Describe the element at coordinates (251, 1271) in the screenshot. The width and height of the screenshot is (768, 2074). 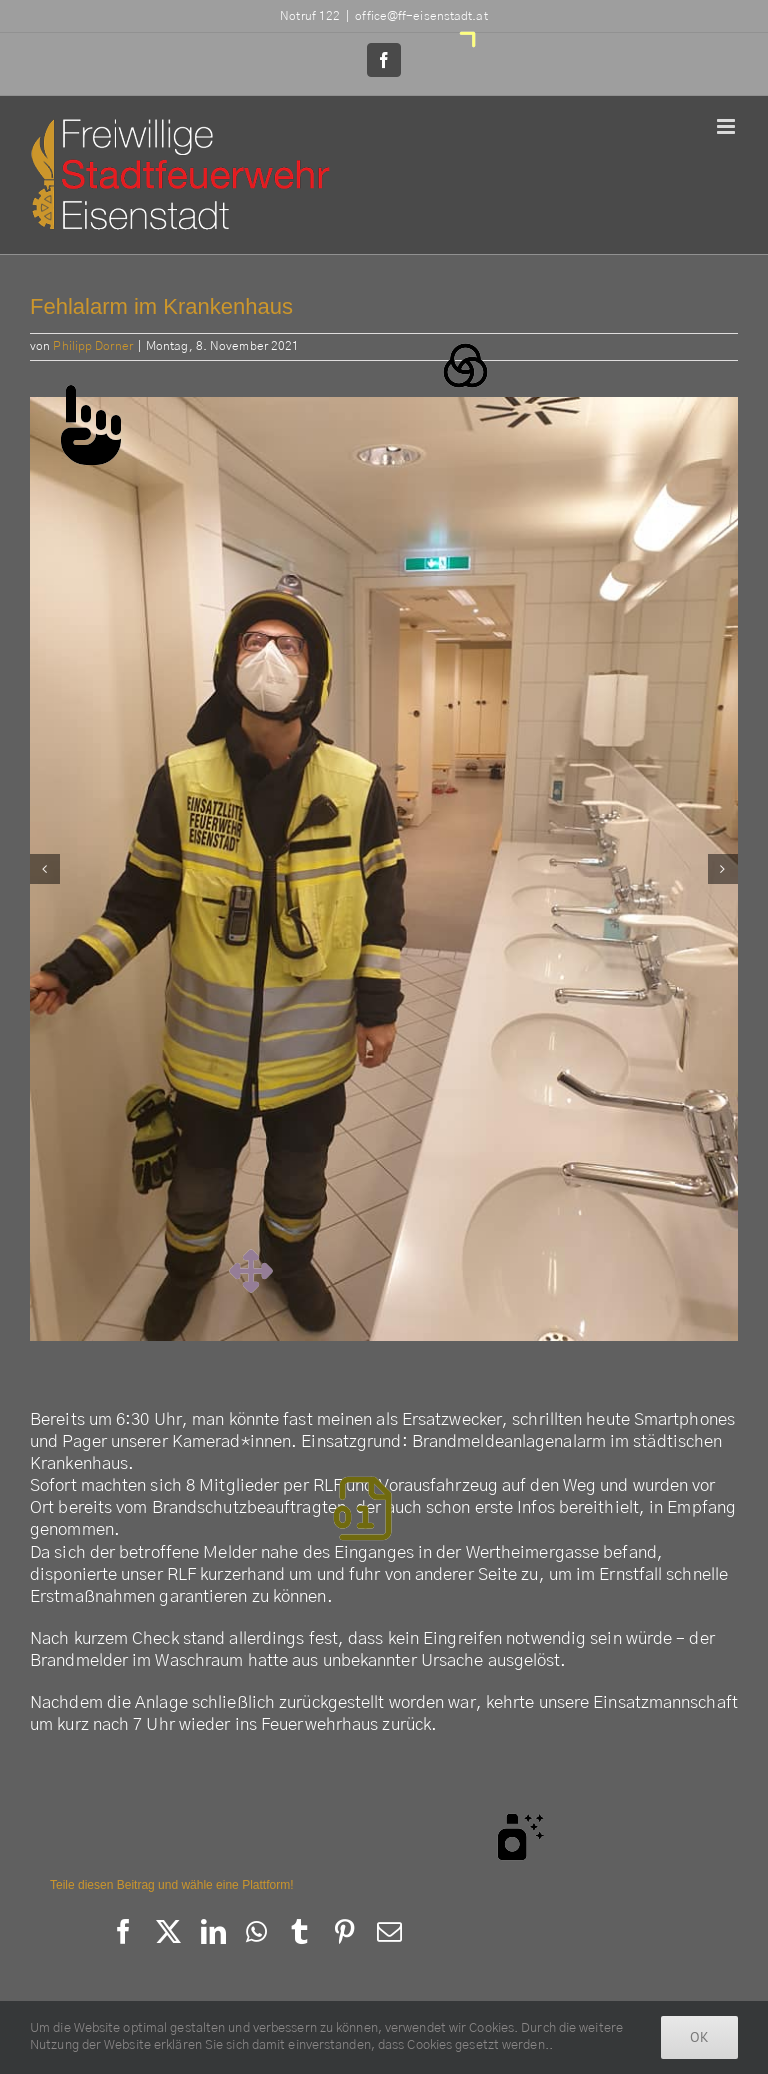
I see `move or drag an element freely` at that location.